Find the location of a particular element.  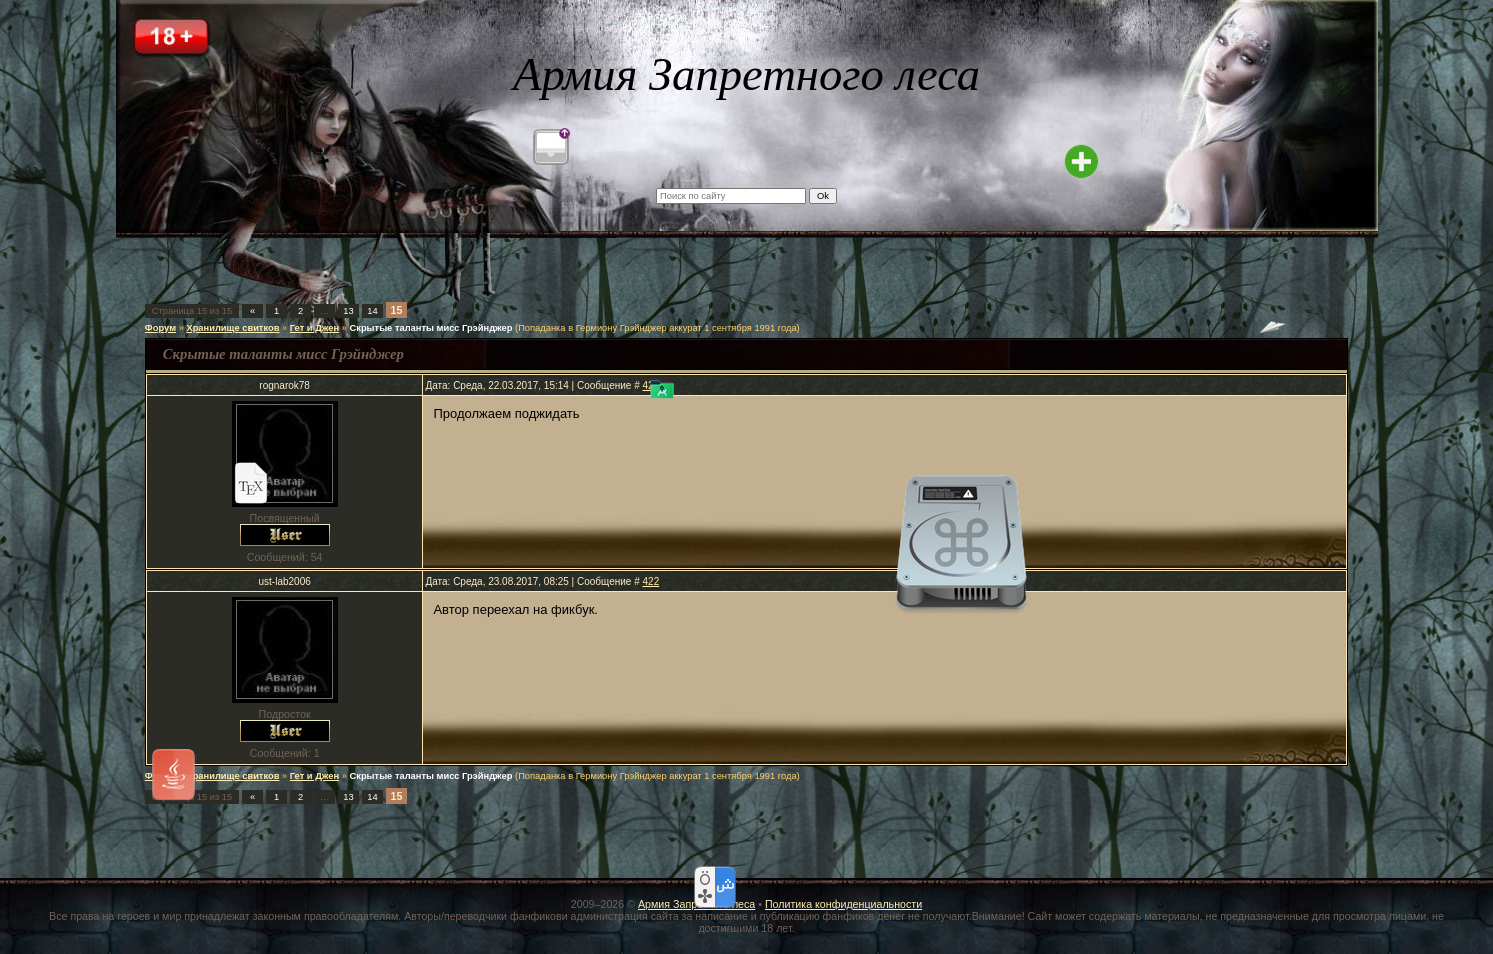

a LaTeX or TeX document file is located at coordinates (251, 483).